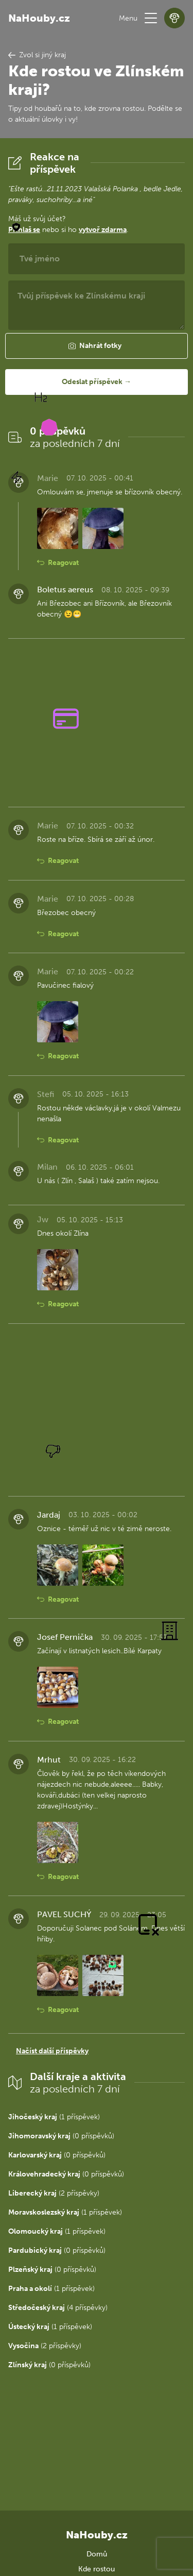 The image size is (193, 2576). I want to click on view your inbox messages, so click(112, 1964).